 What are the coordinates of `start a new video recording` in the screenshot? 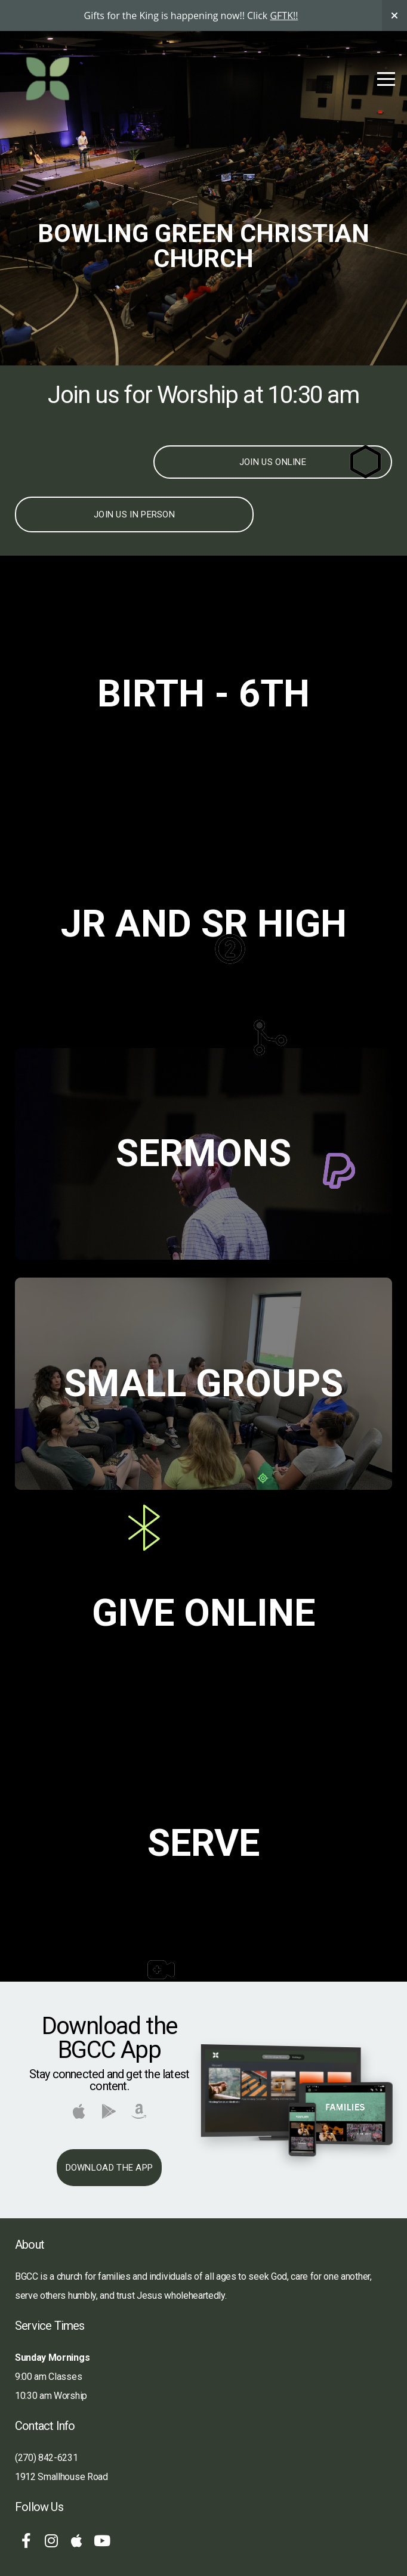 It's located at (161, 1970).